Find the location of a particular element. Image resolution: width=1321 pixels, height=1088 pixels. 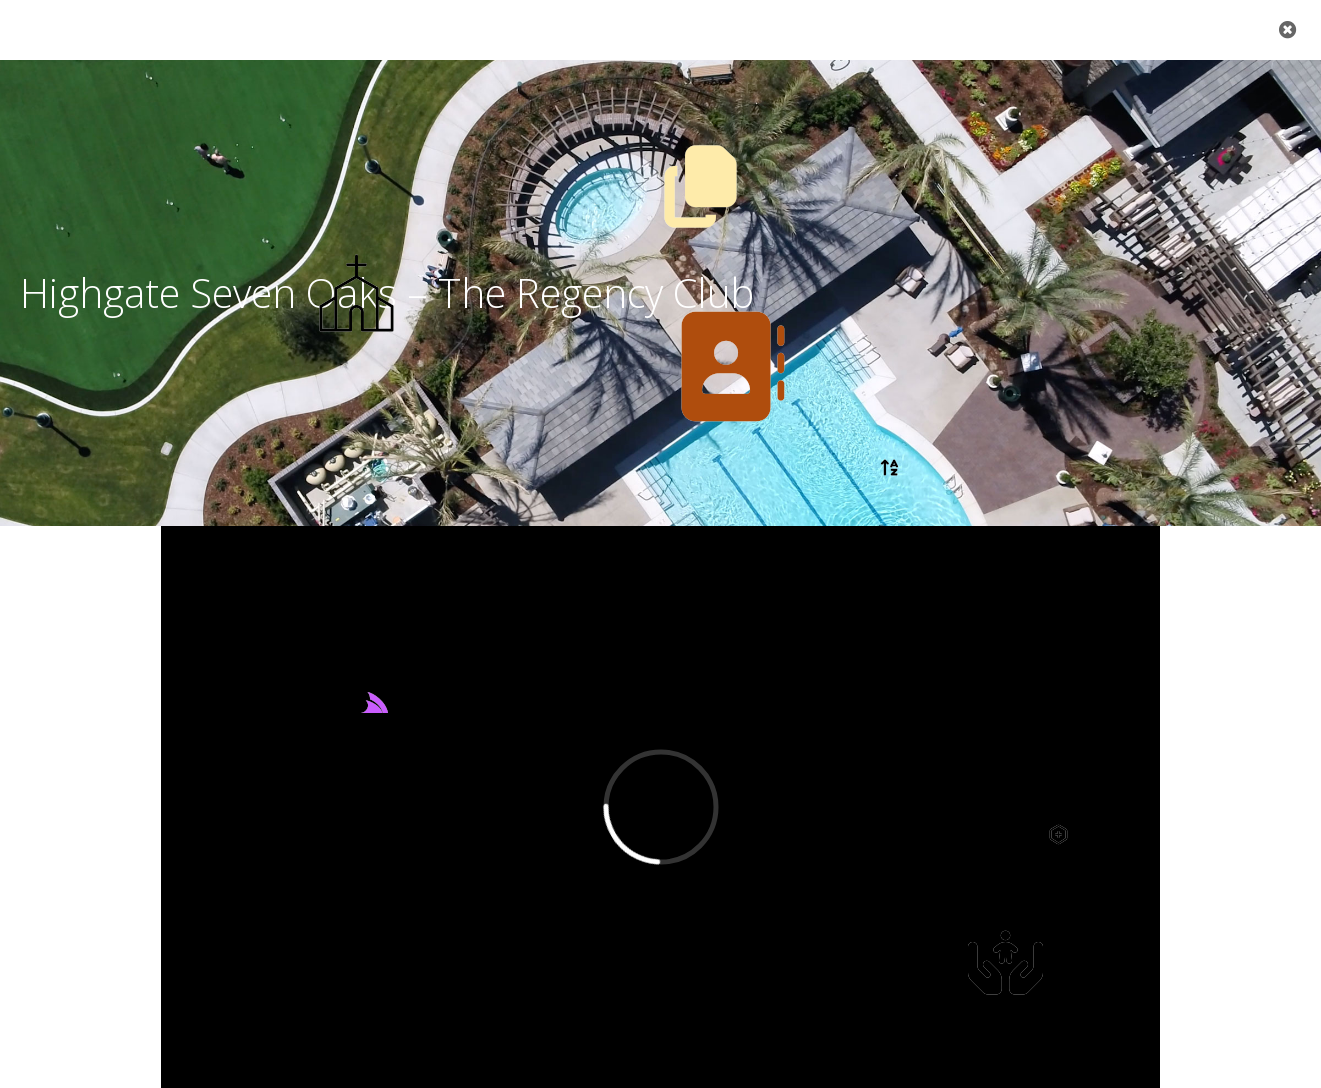

access childcare or family services is located at coordinates (1005, 964).